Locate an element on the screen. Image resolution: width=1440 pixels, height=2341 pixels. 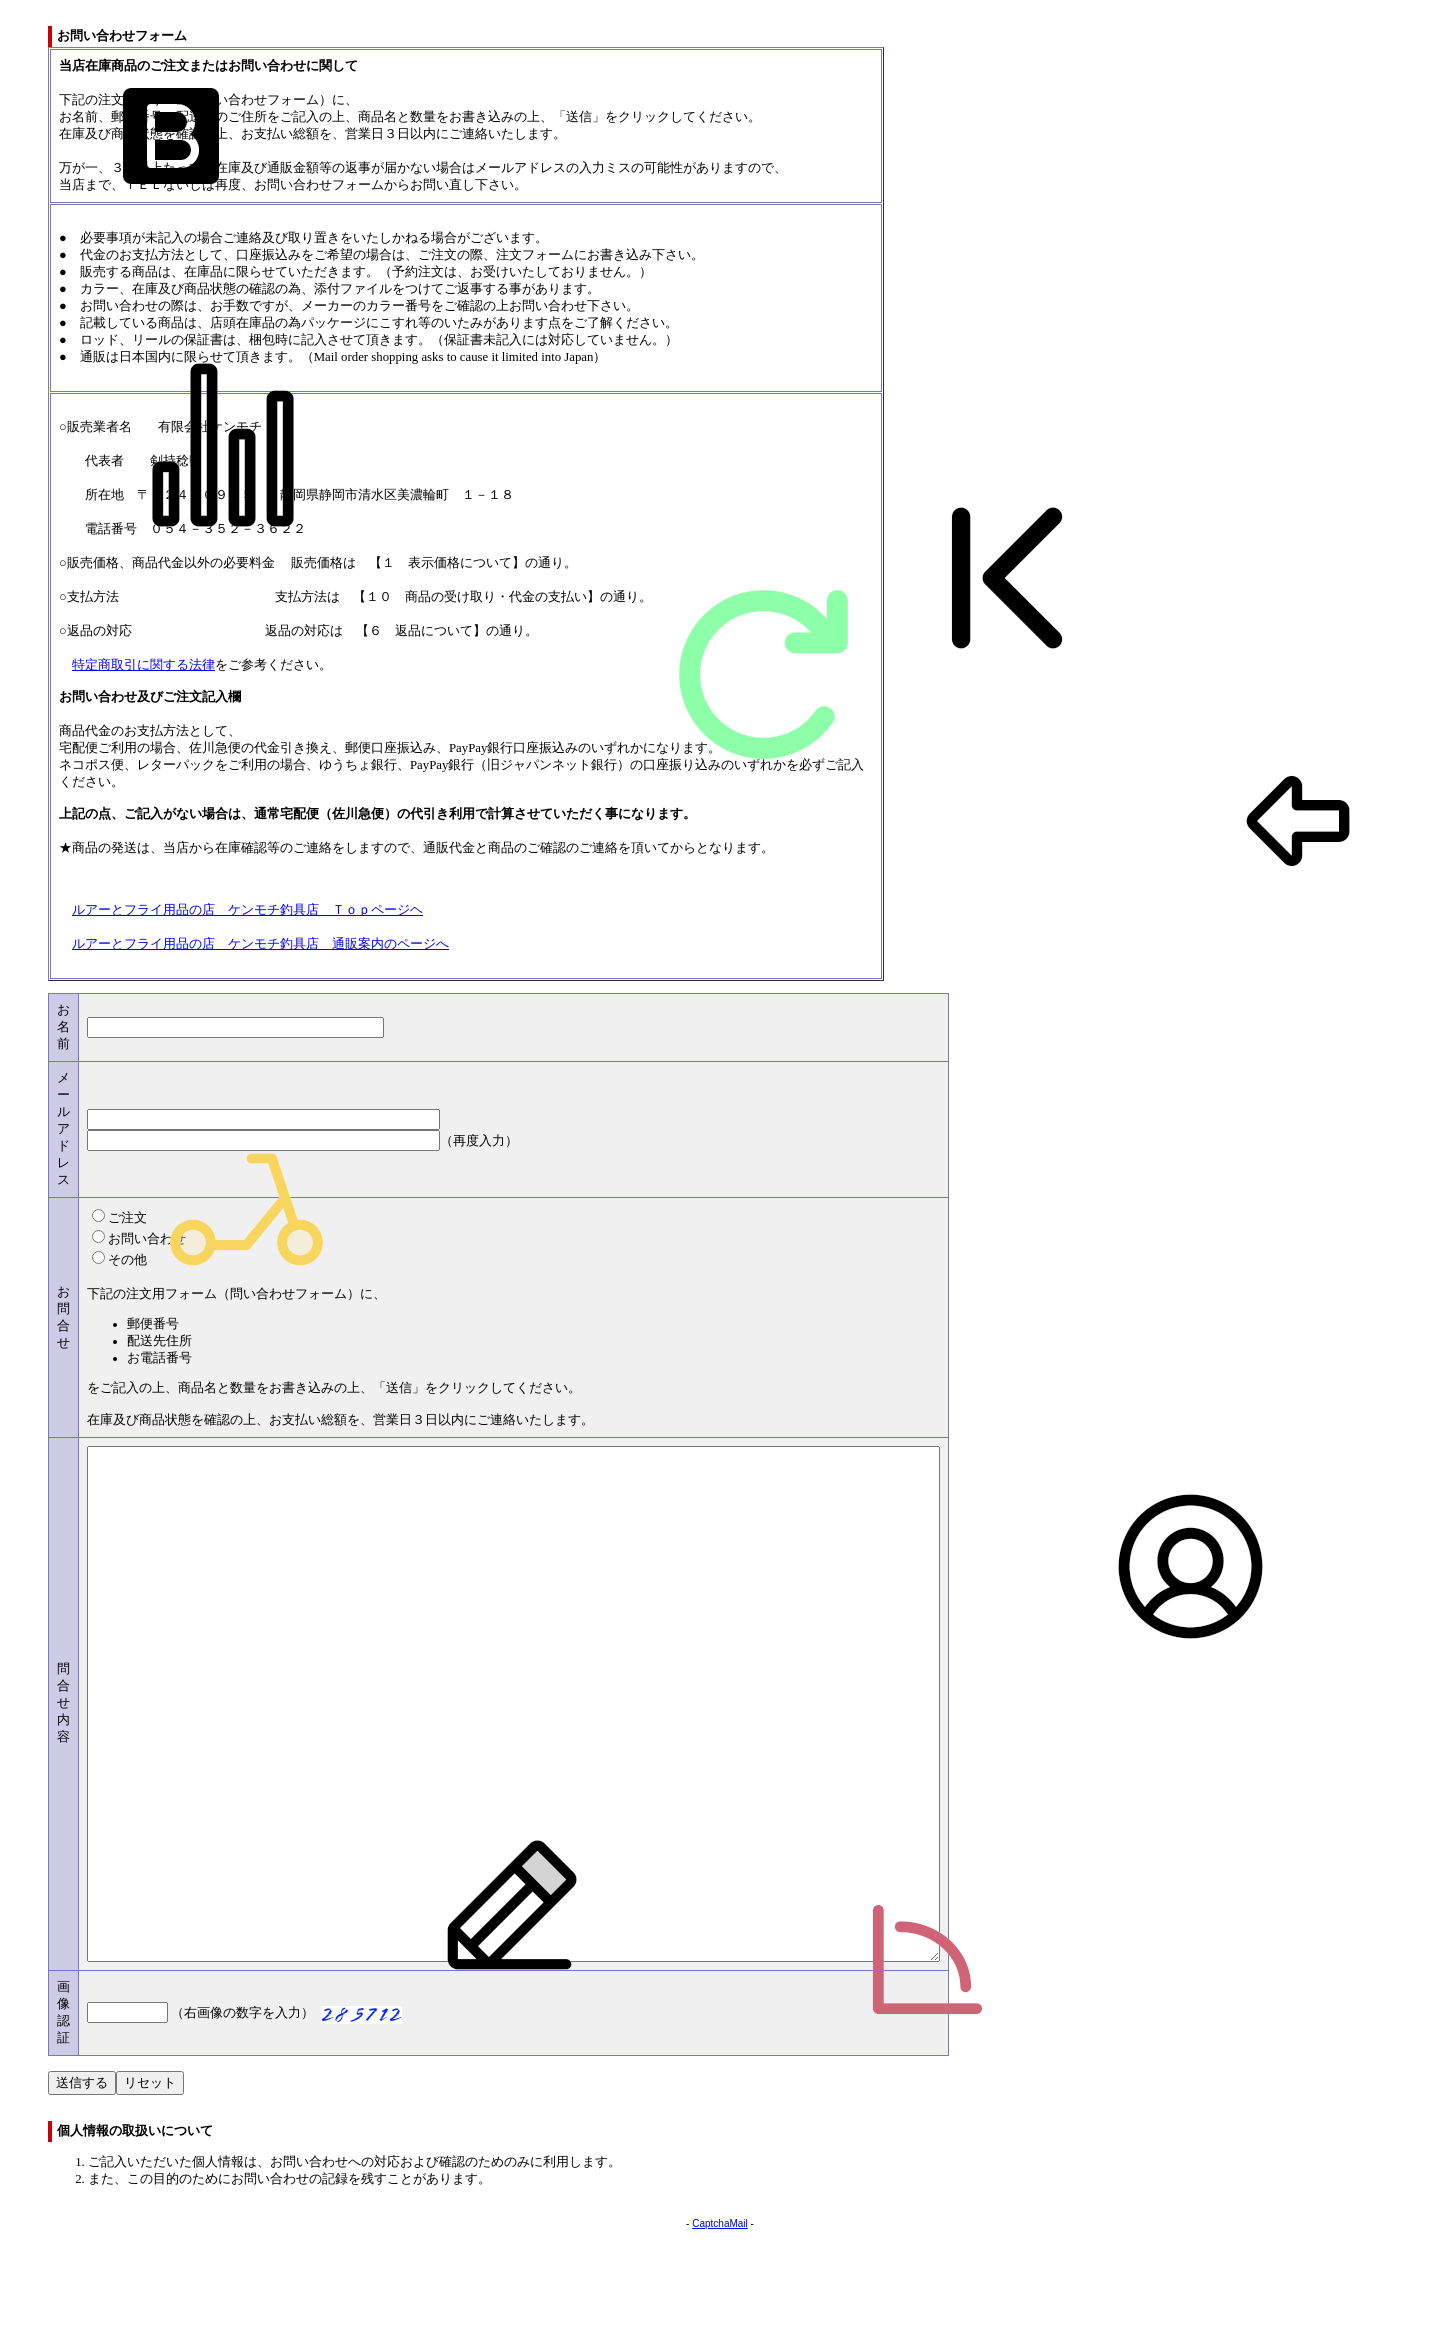
view production possibility frontier chart is located at coordinates (927, 1959).